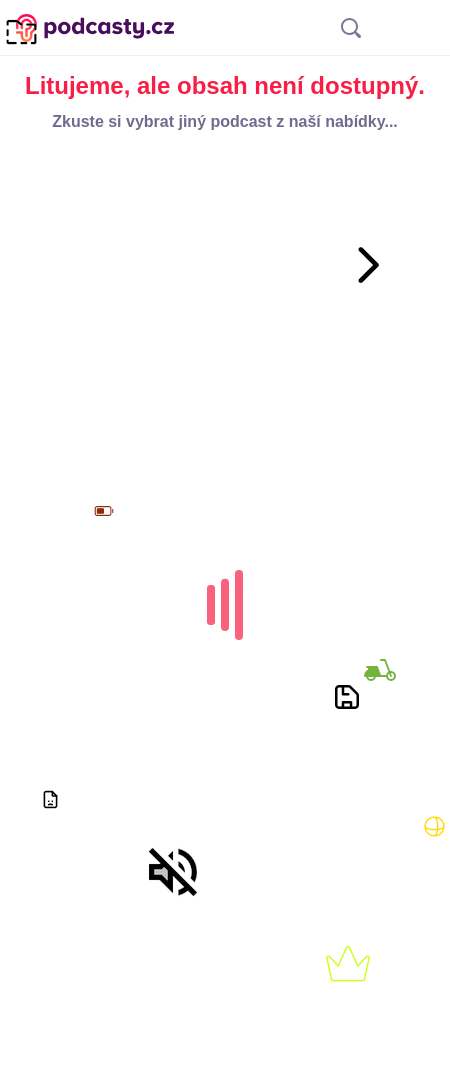 Image resolution: width=450 pixels, height=1080 pixels. Describe the element at coordinates (347, 697) in the screenshot. I see `save current file or document` at that location.